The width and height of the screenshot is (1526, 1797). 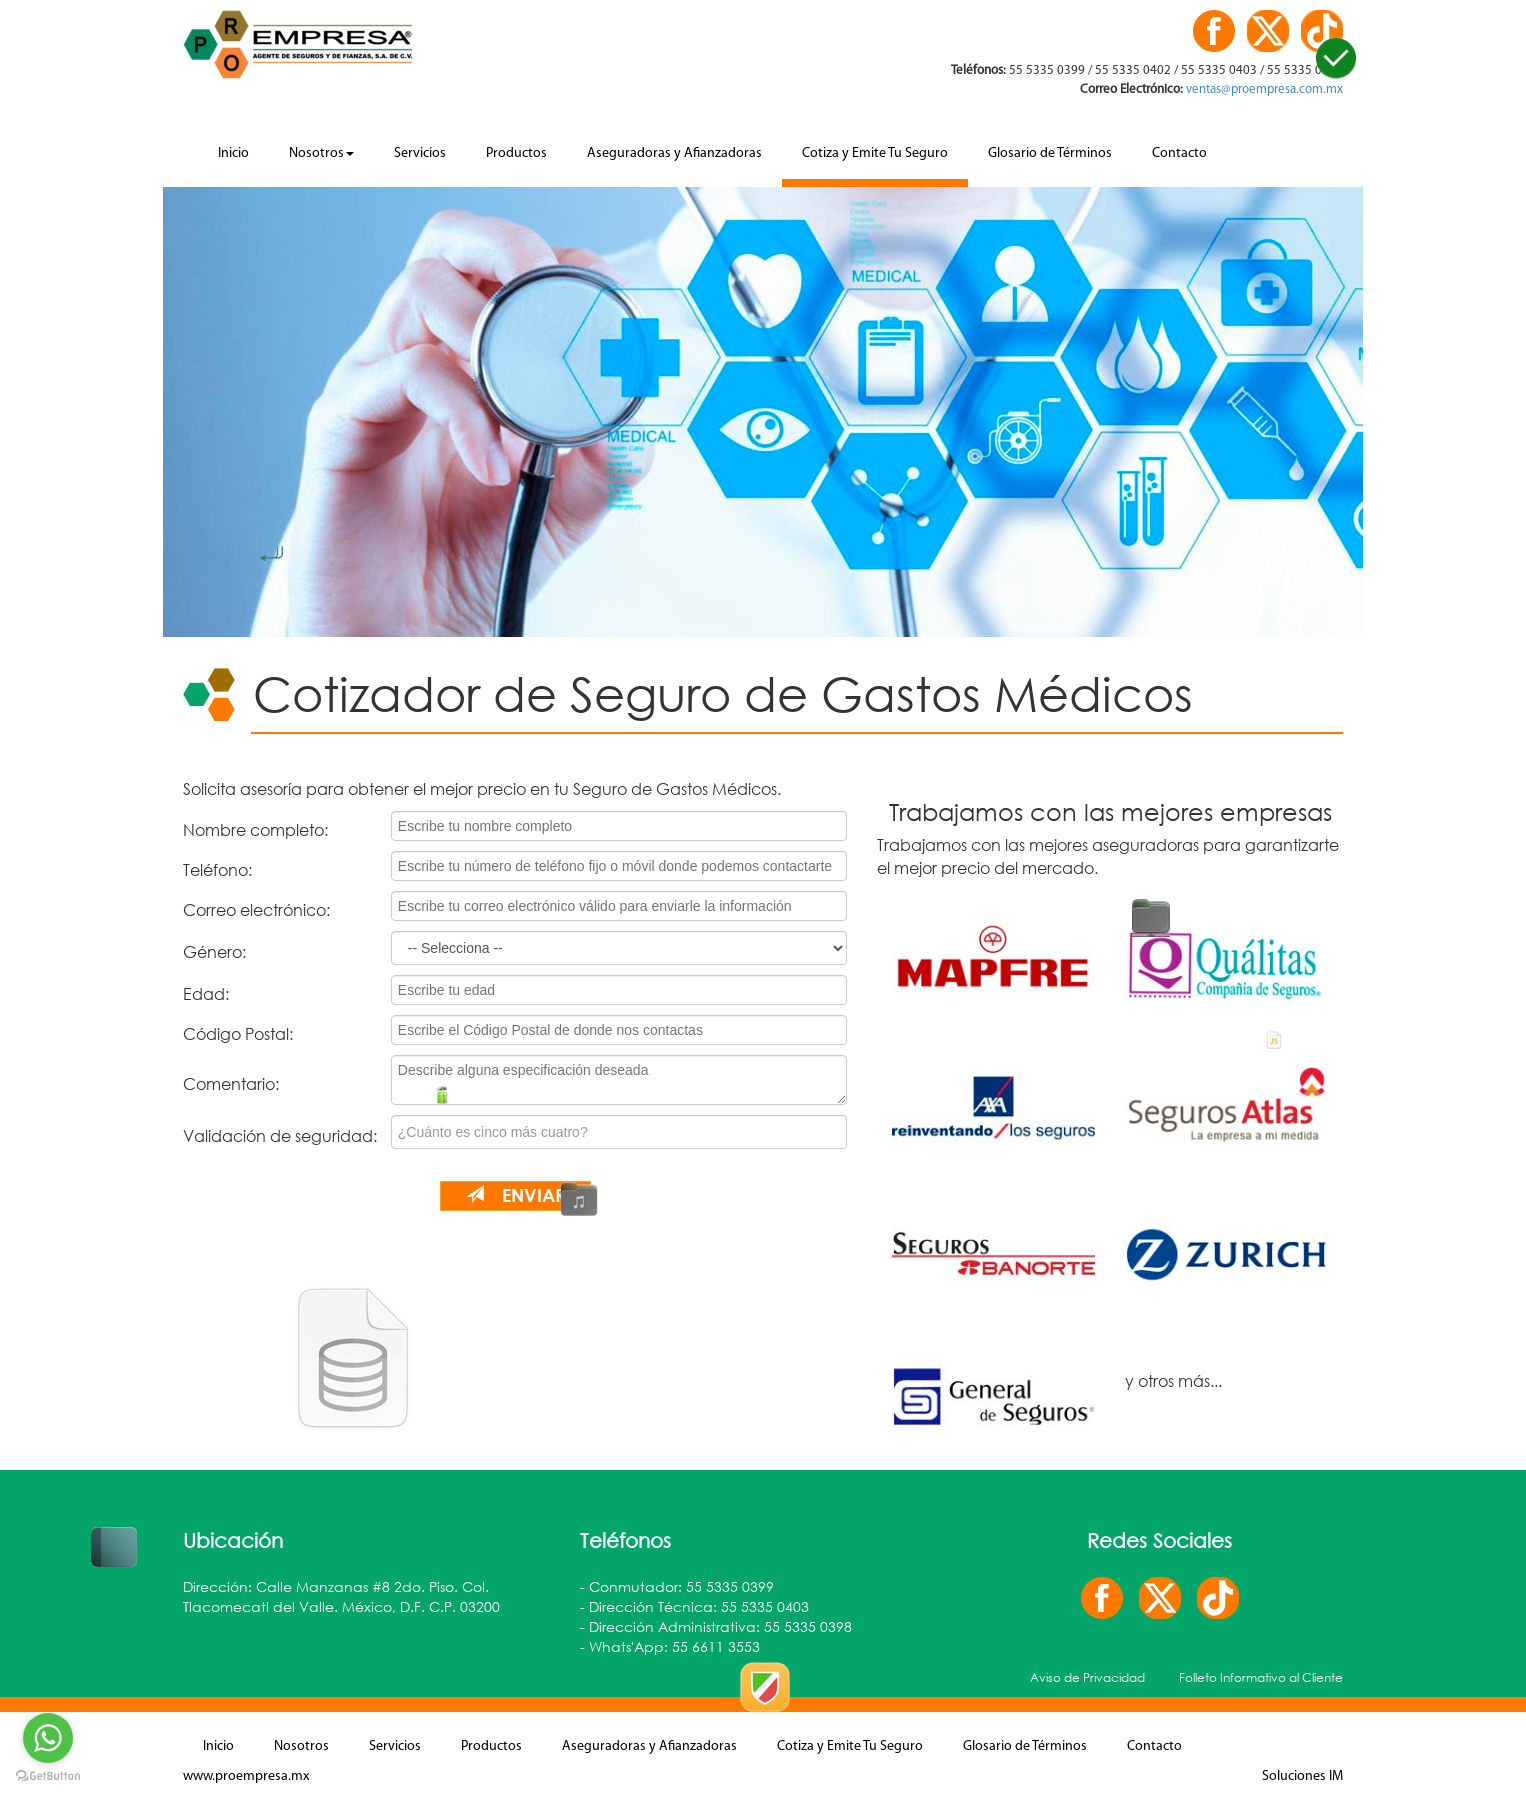 I want to click on access files stored on a remote server, so click(x=1151, y=918).